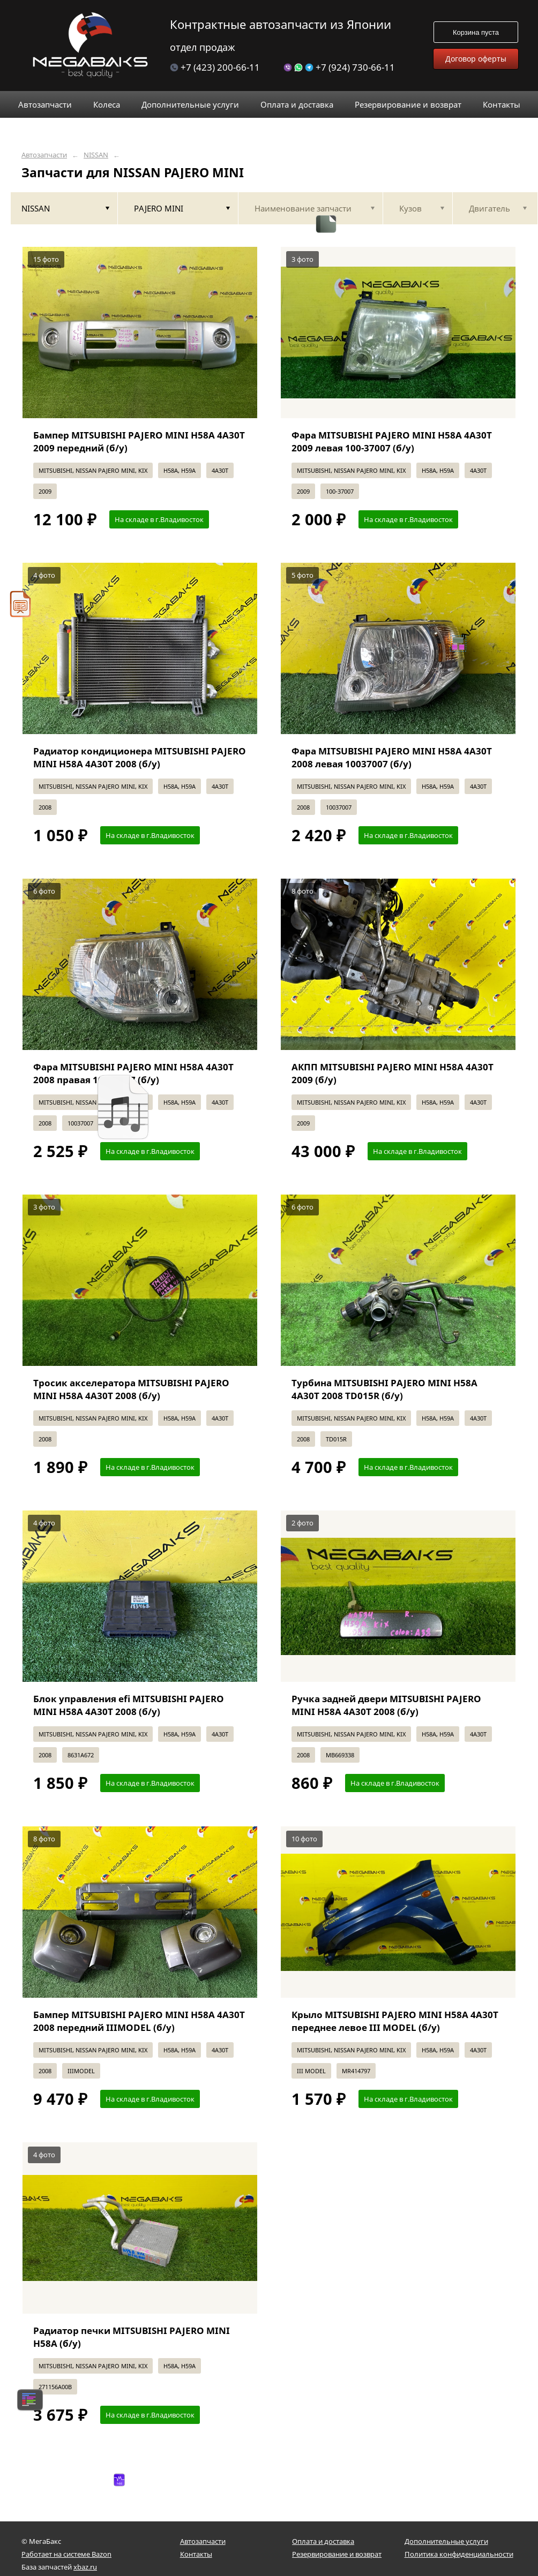  I want to click on open a libreoffice impress presentation template, so click(20, 604).